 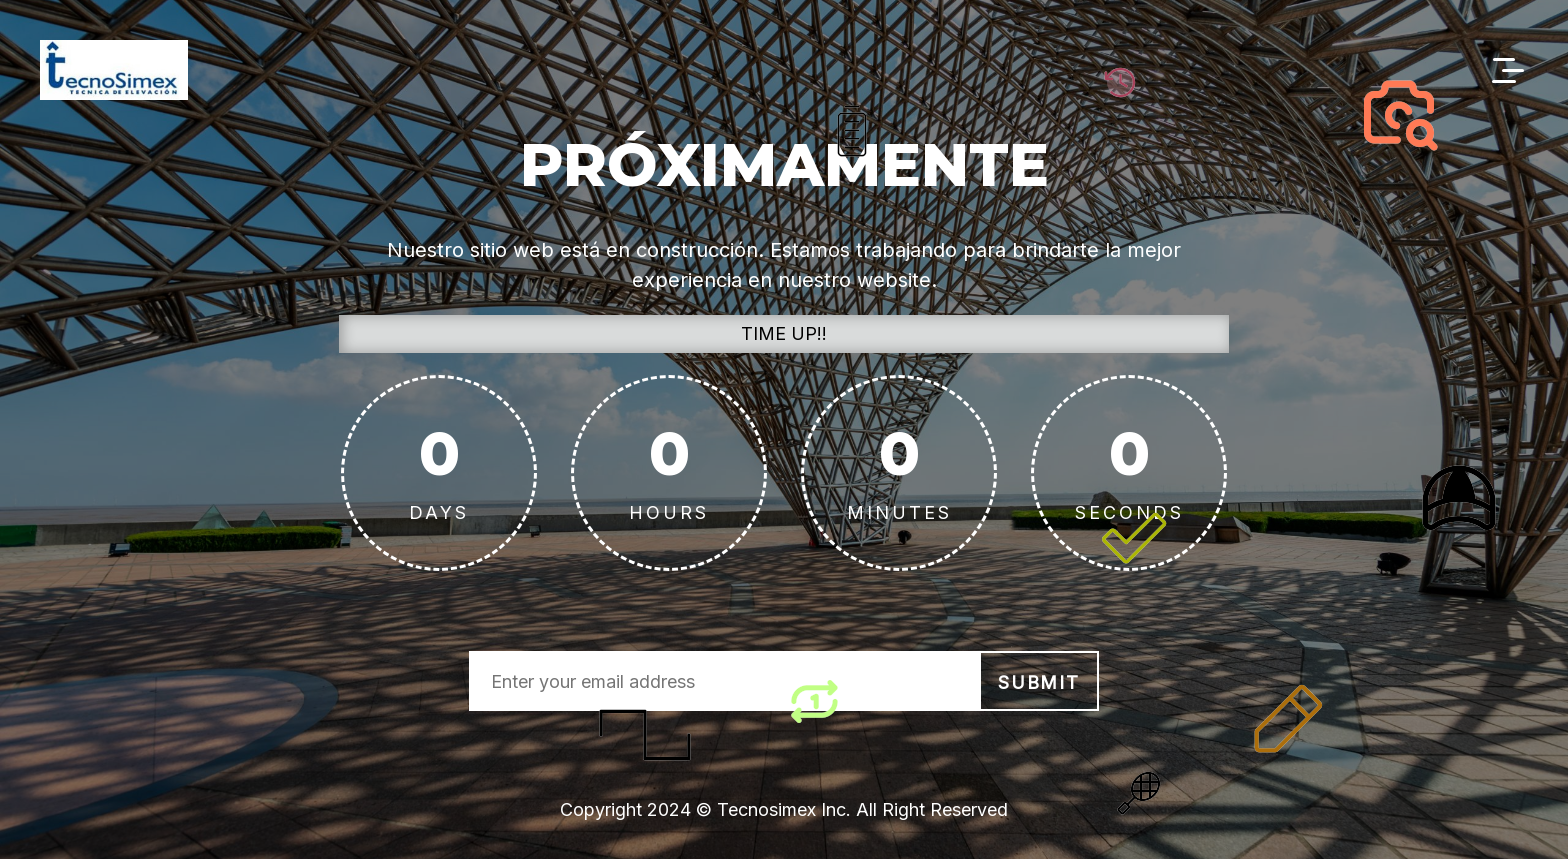 I want to click on select headwear or cap accessory, so click(x=1459, y=502).